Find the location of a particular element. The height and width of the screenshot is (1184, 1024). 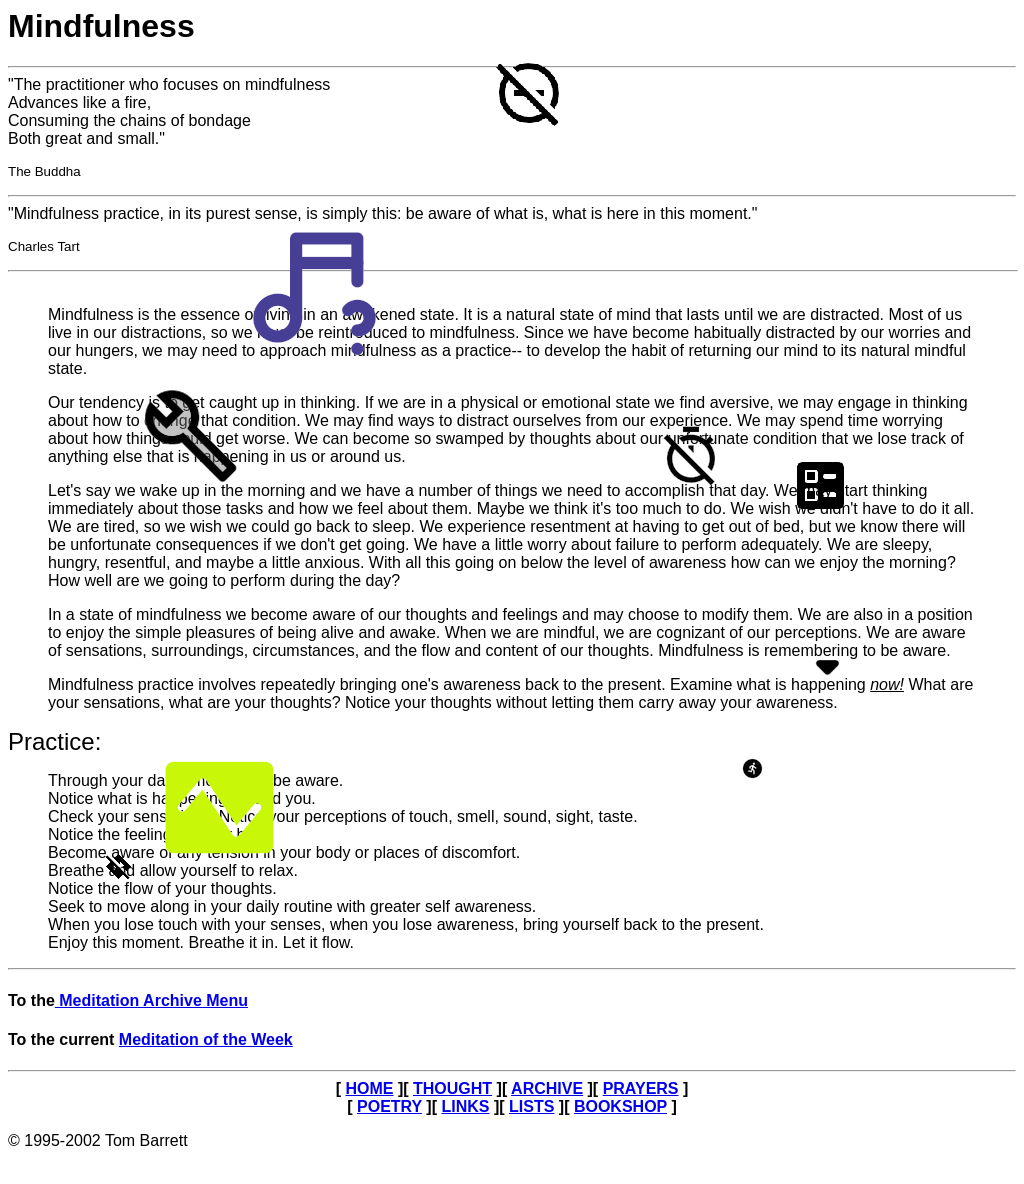

disable or cancel timer is located at coordinates (691, 456).